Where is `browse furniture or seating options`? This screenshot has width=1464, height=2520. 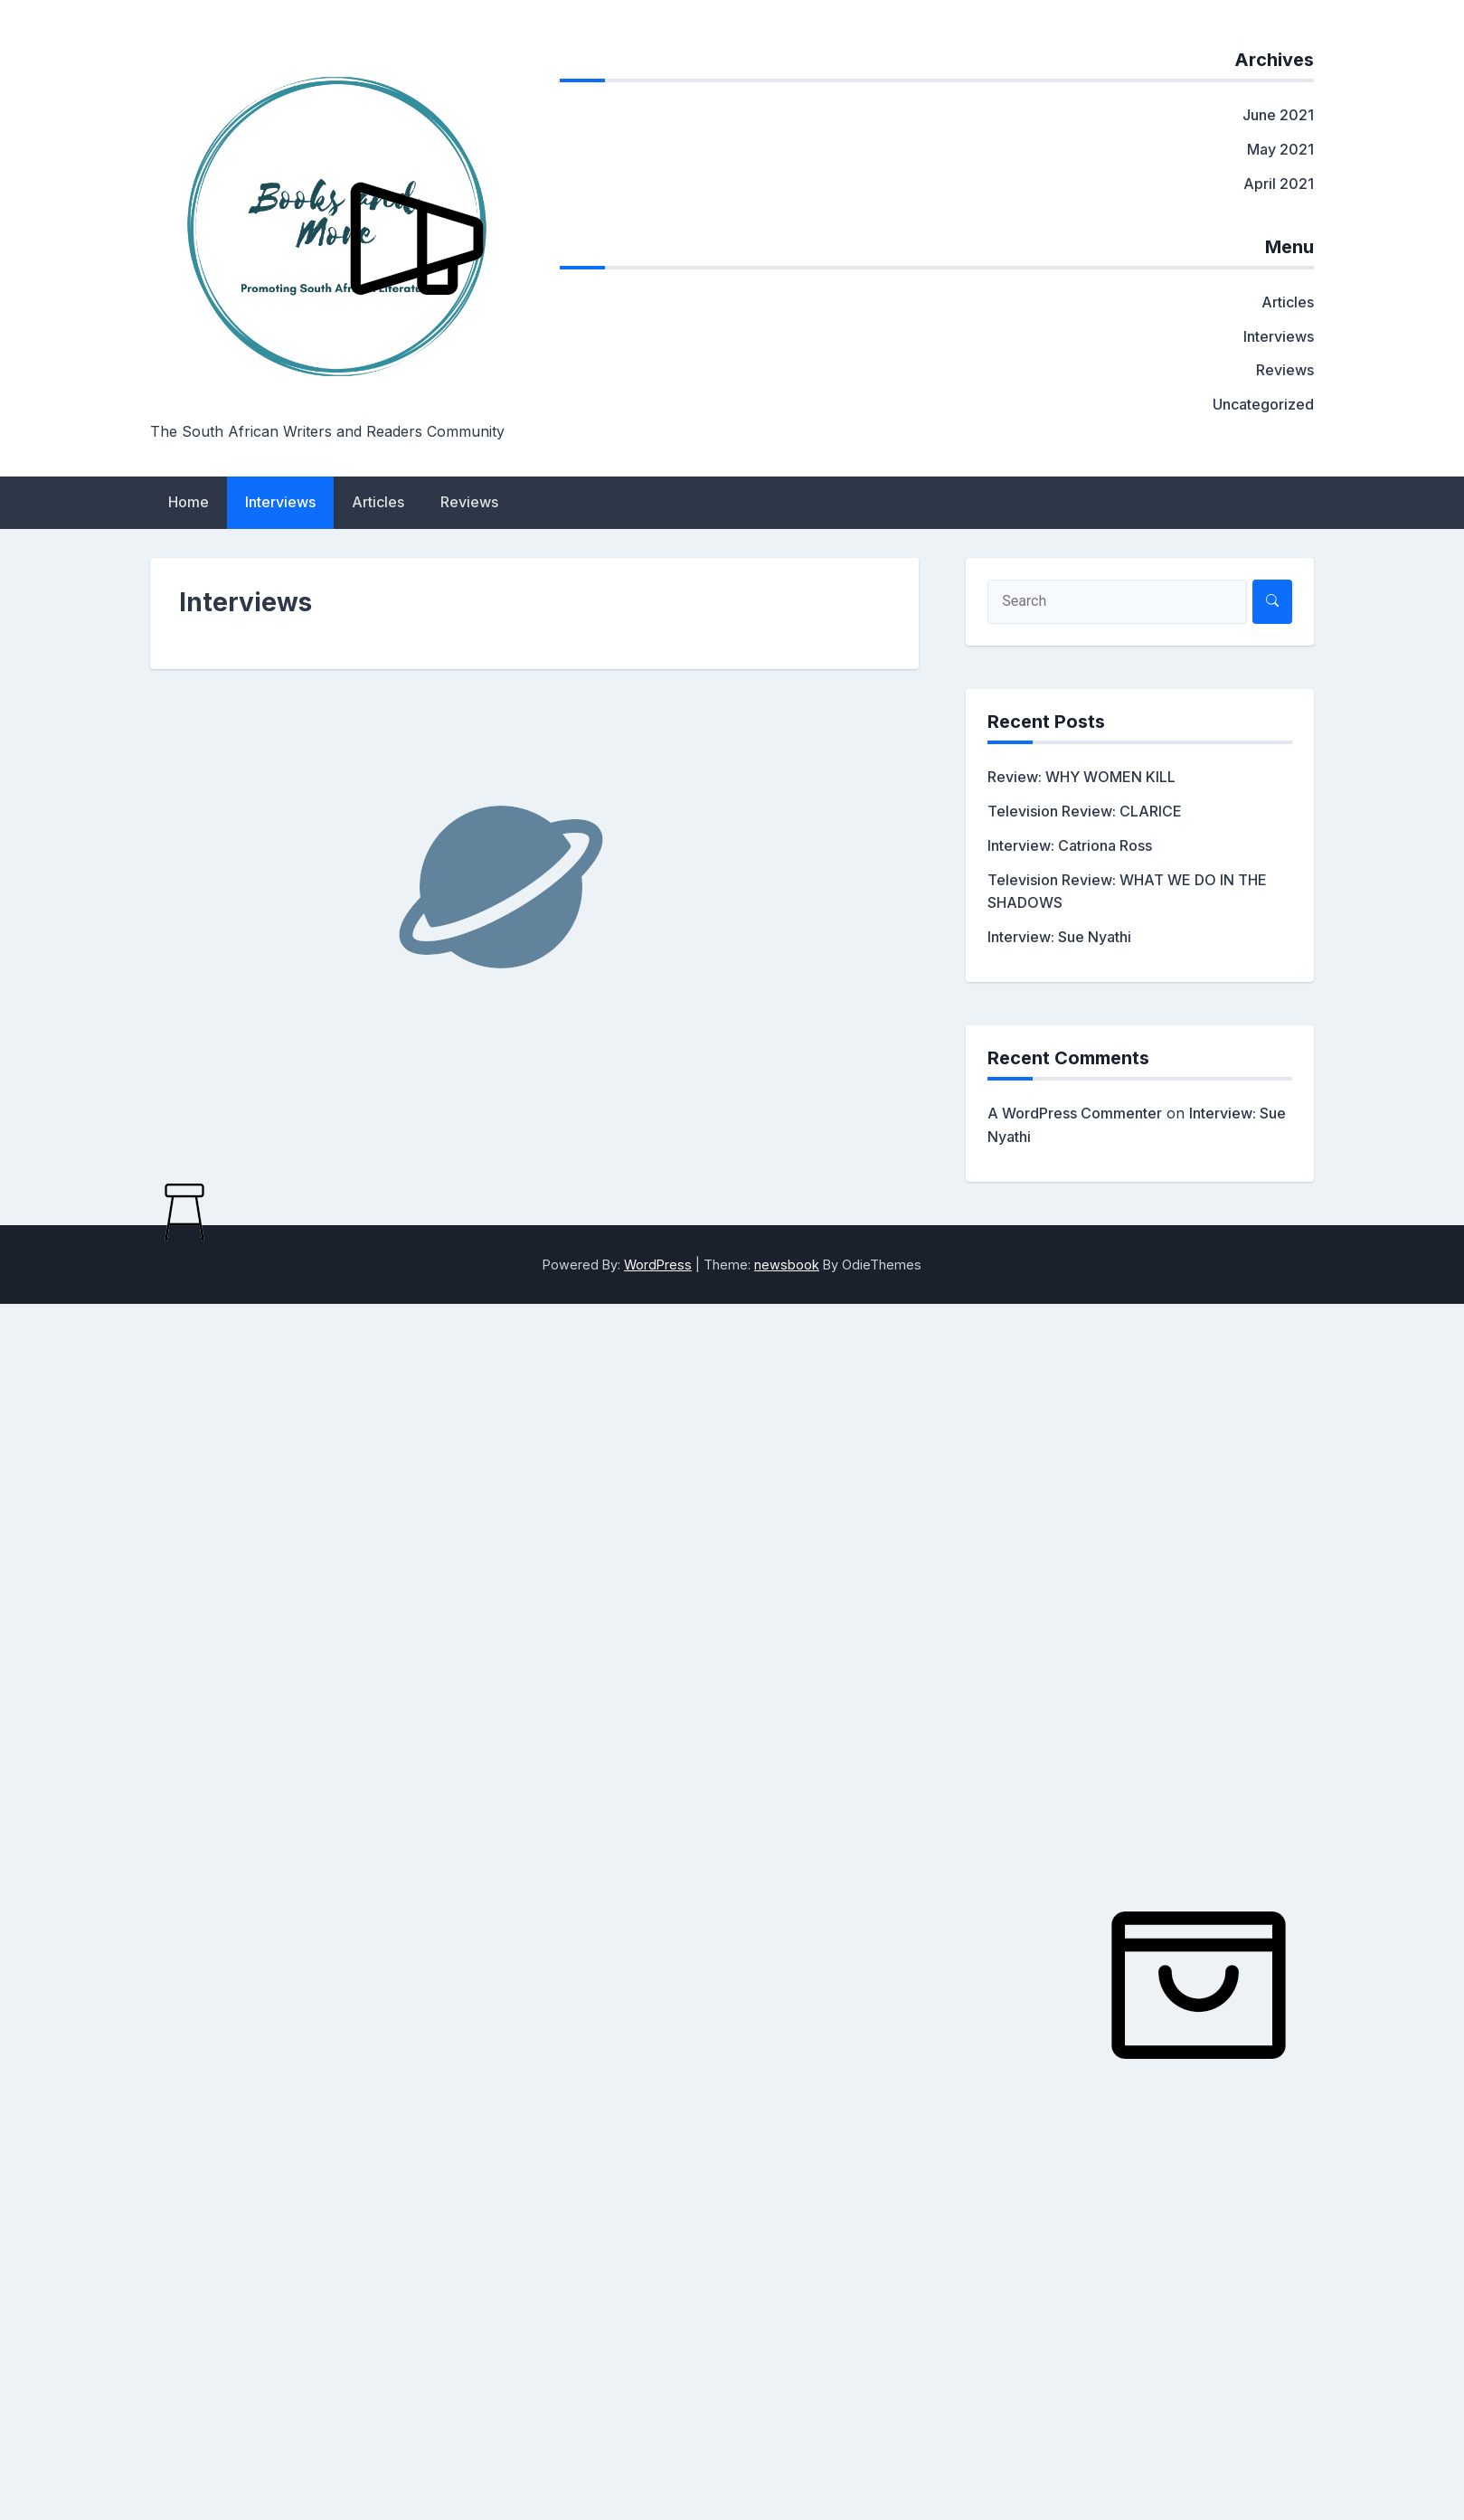 browse furniture or seating options is located at coordinates (184, 1213).